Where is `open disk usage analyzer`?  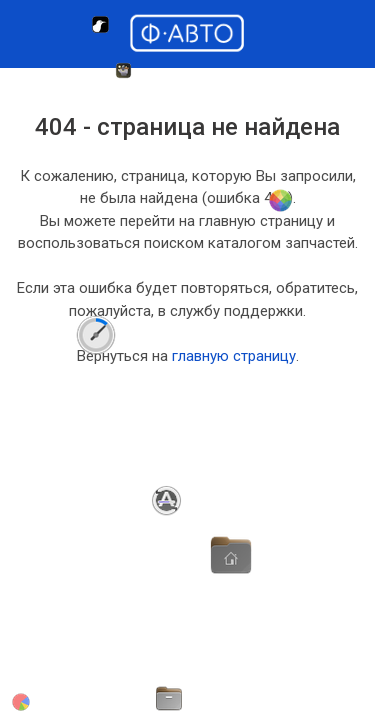 open disk usage analyzer is located at coordinates (21, 702).